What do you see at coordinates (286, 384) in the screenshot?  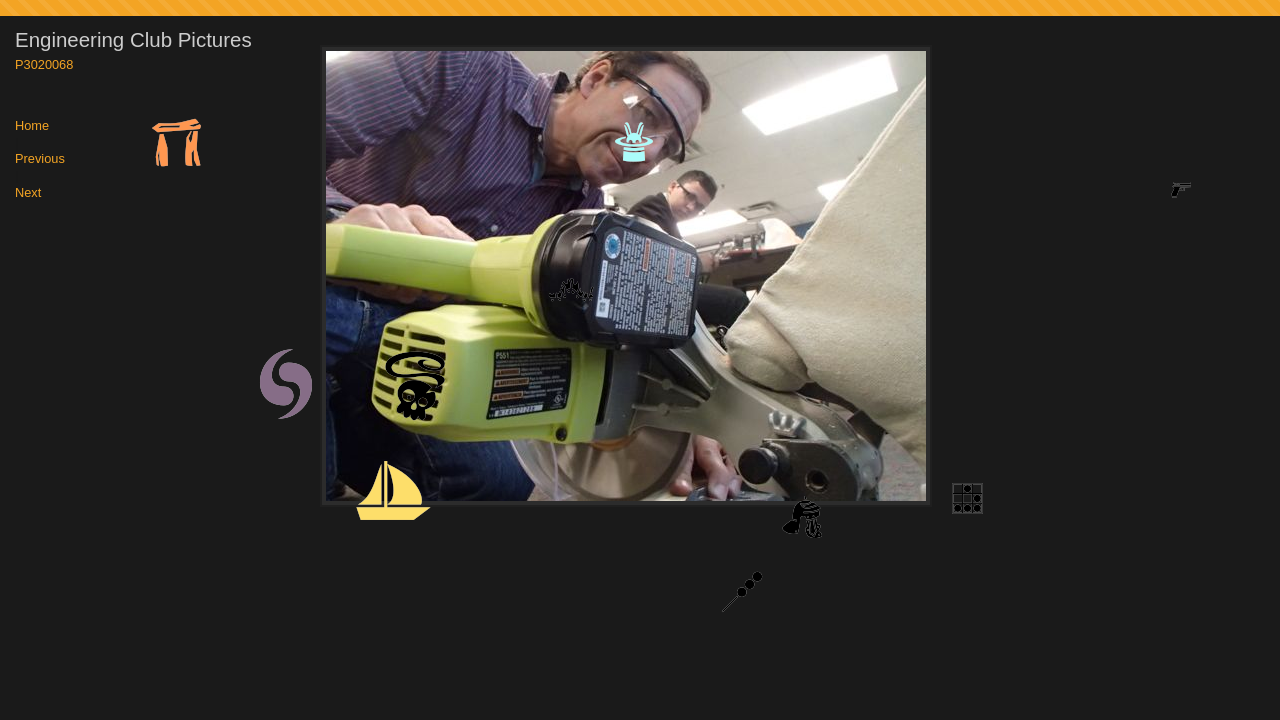 I see `indicates a doubled or multiplied effect in gameplay` at bounding box center [286, 384].